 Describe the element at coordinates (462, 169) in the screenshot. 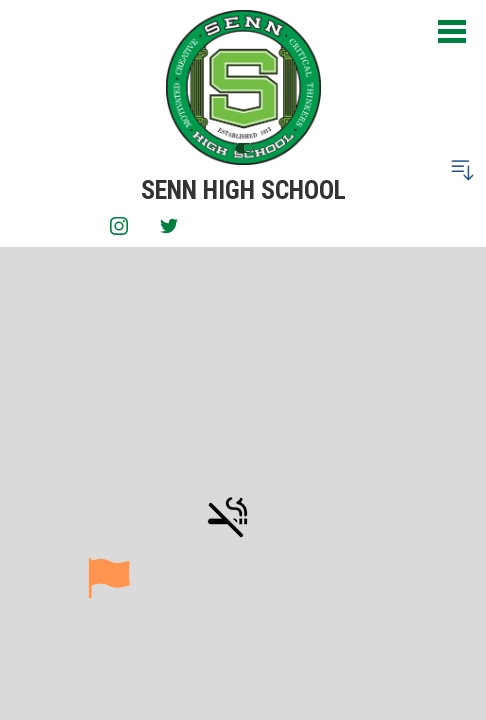

I see `sort list in descending order` at that location.